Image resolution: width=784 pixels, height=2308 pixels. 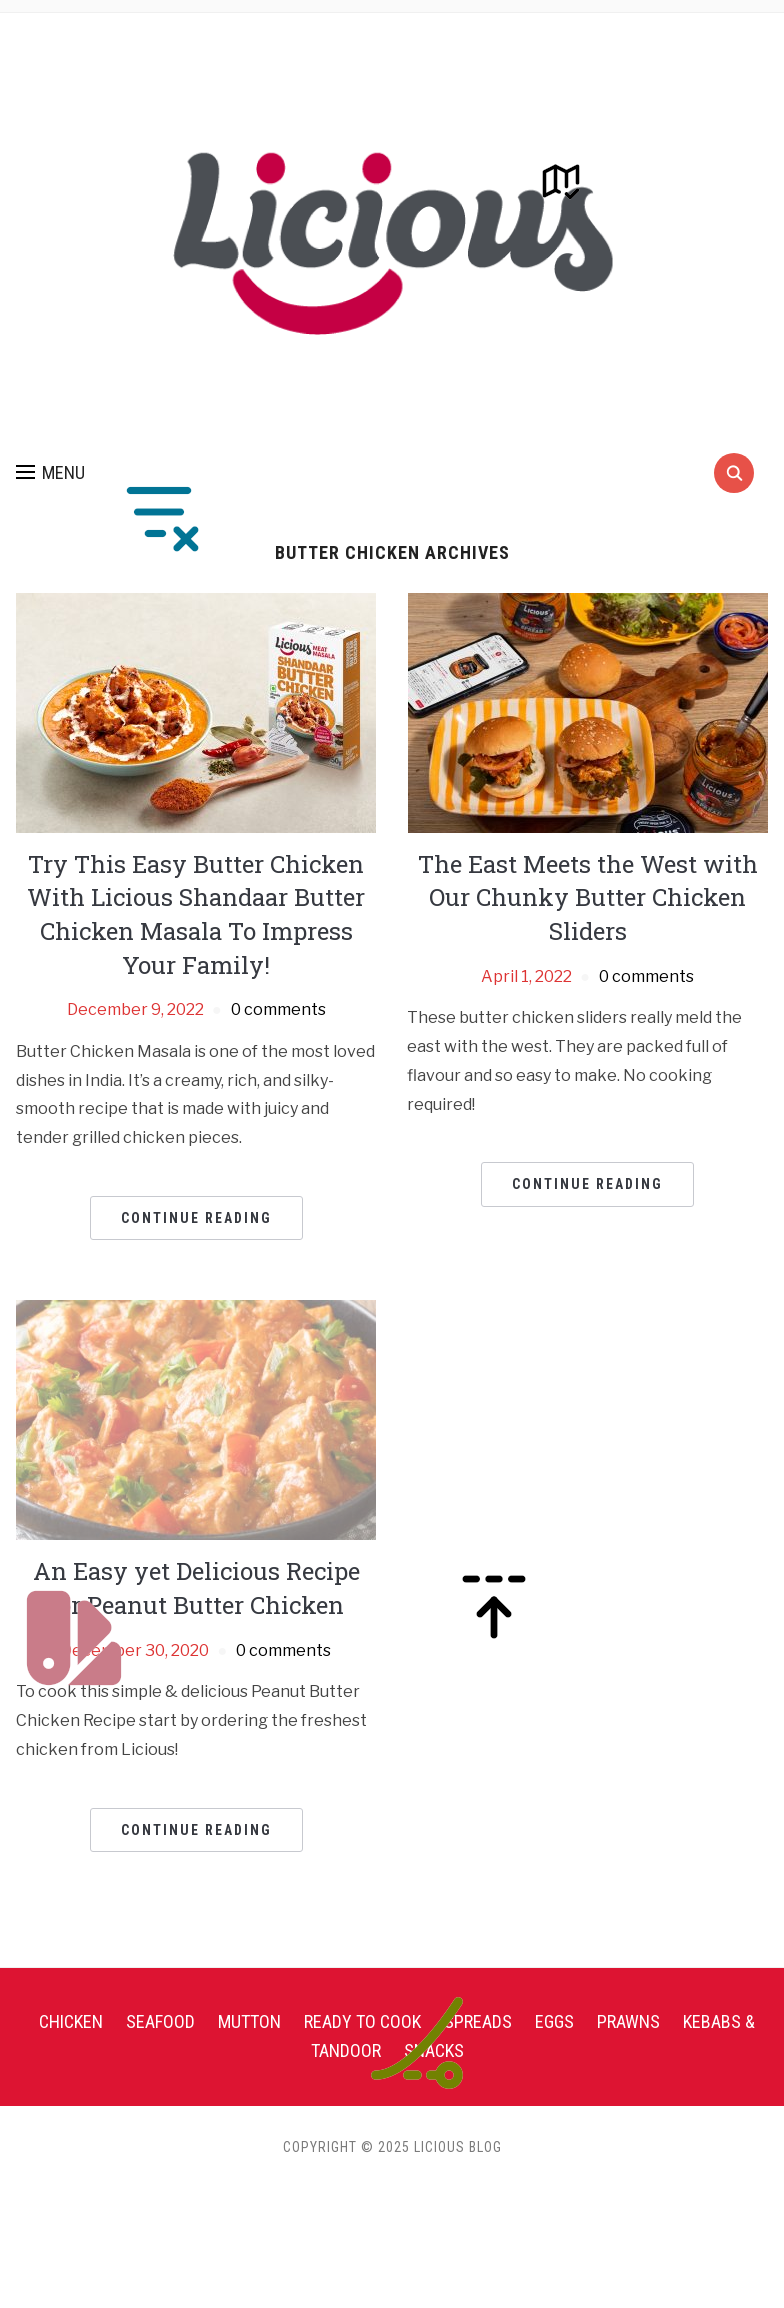 I want to click on upload to a draft or pending state, so click(x=494, y=1607).